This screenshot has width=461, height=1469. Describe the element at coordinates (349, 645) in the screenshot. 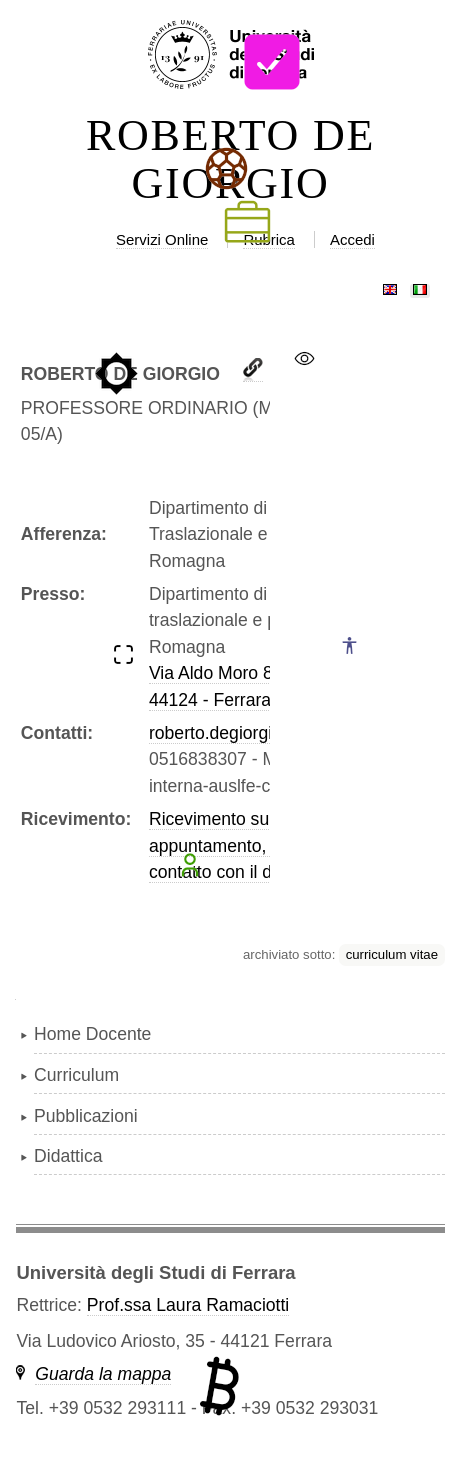

I see `accessibility settings` at that location.